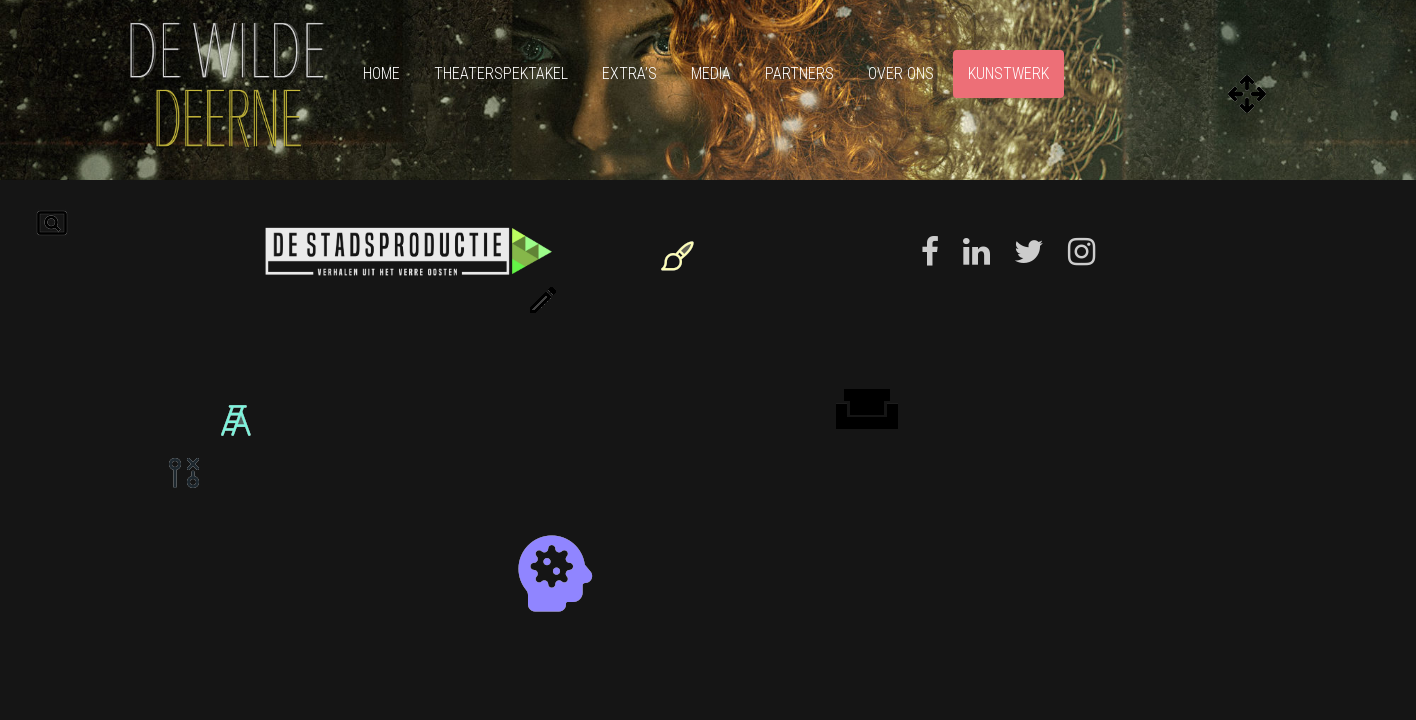  Describe the element at coordinates (184, 473) in the screenshot. I see `indicates a closed or rejected pull request` at that location.